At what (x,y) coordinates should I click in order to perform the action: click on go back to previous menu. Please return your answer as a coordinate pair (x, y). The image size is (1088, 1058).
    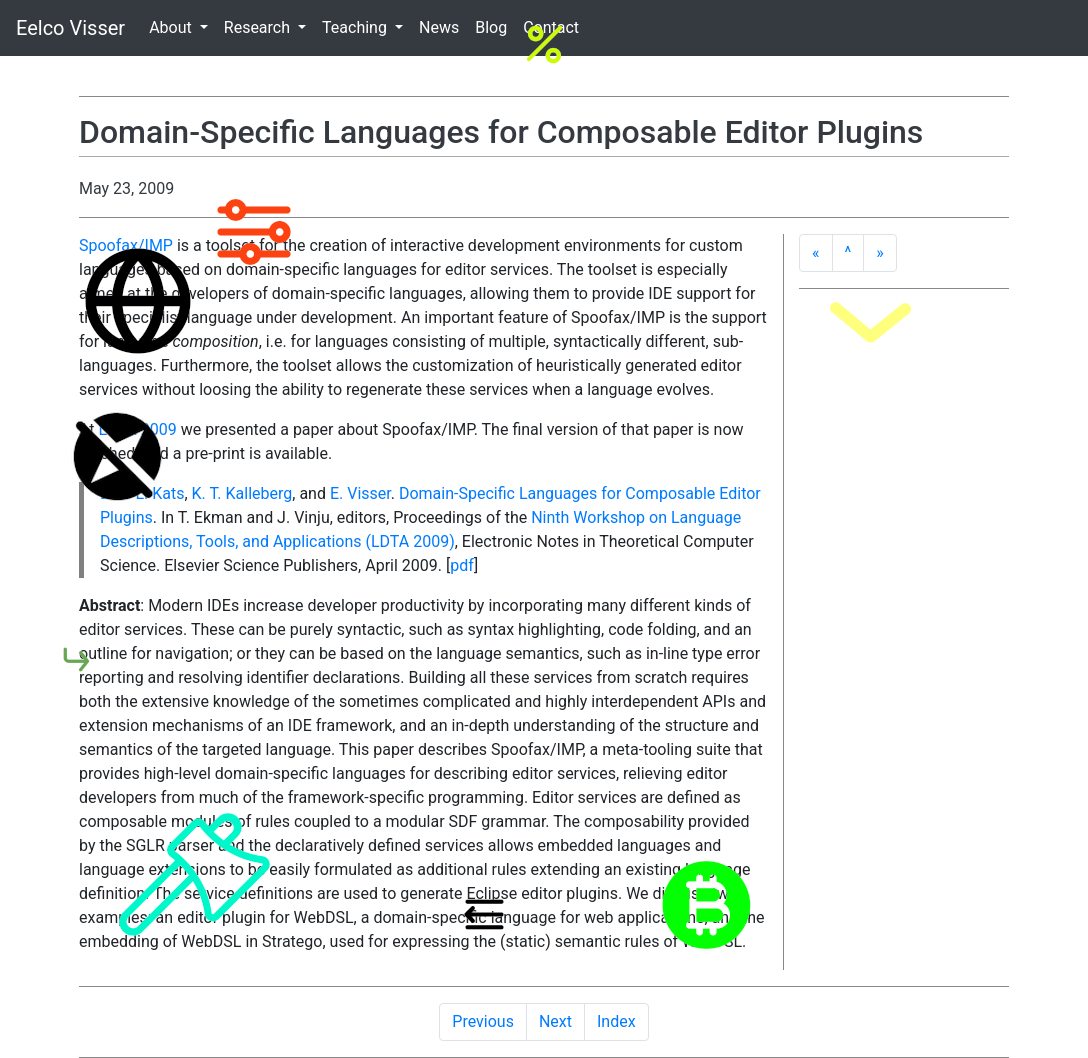
    Looking at the image, I should click on (484, 914).